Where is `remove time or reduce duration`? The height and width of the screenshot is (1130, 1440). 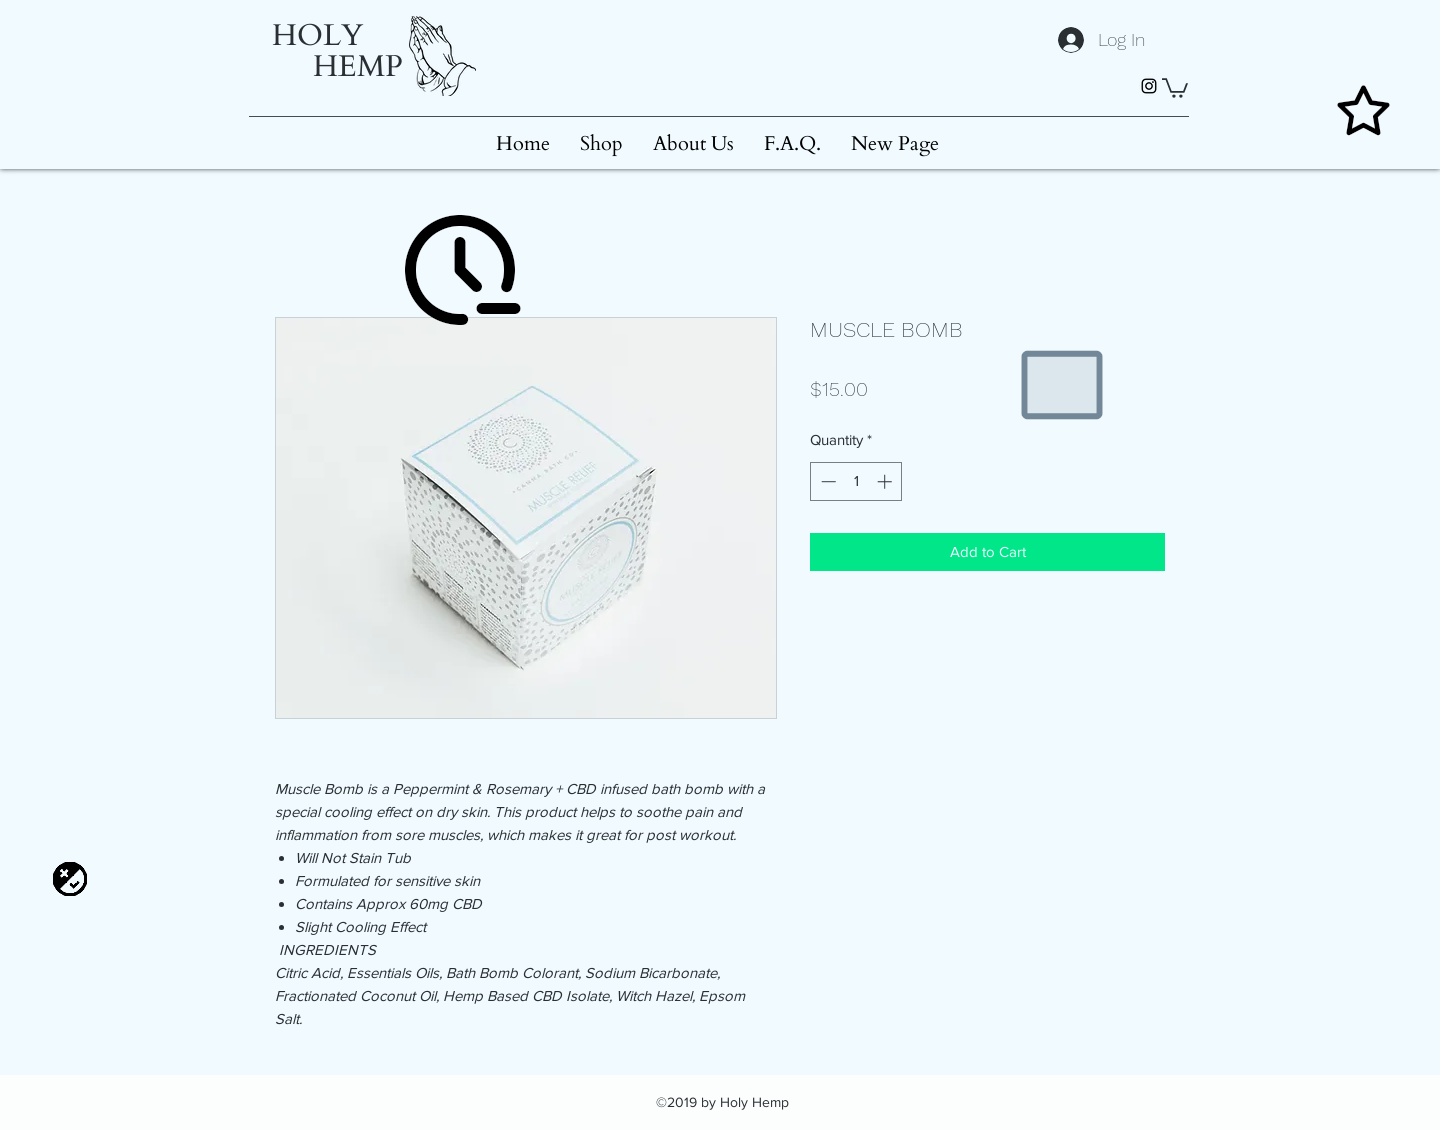 remove time or reduce duration is located at coordinates (460, 270).